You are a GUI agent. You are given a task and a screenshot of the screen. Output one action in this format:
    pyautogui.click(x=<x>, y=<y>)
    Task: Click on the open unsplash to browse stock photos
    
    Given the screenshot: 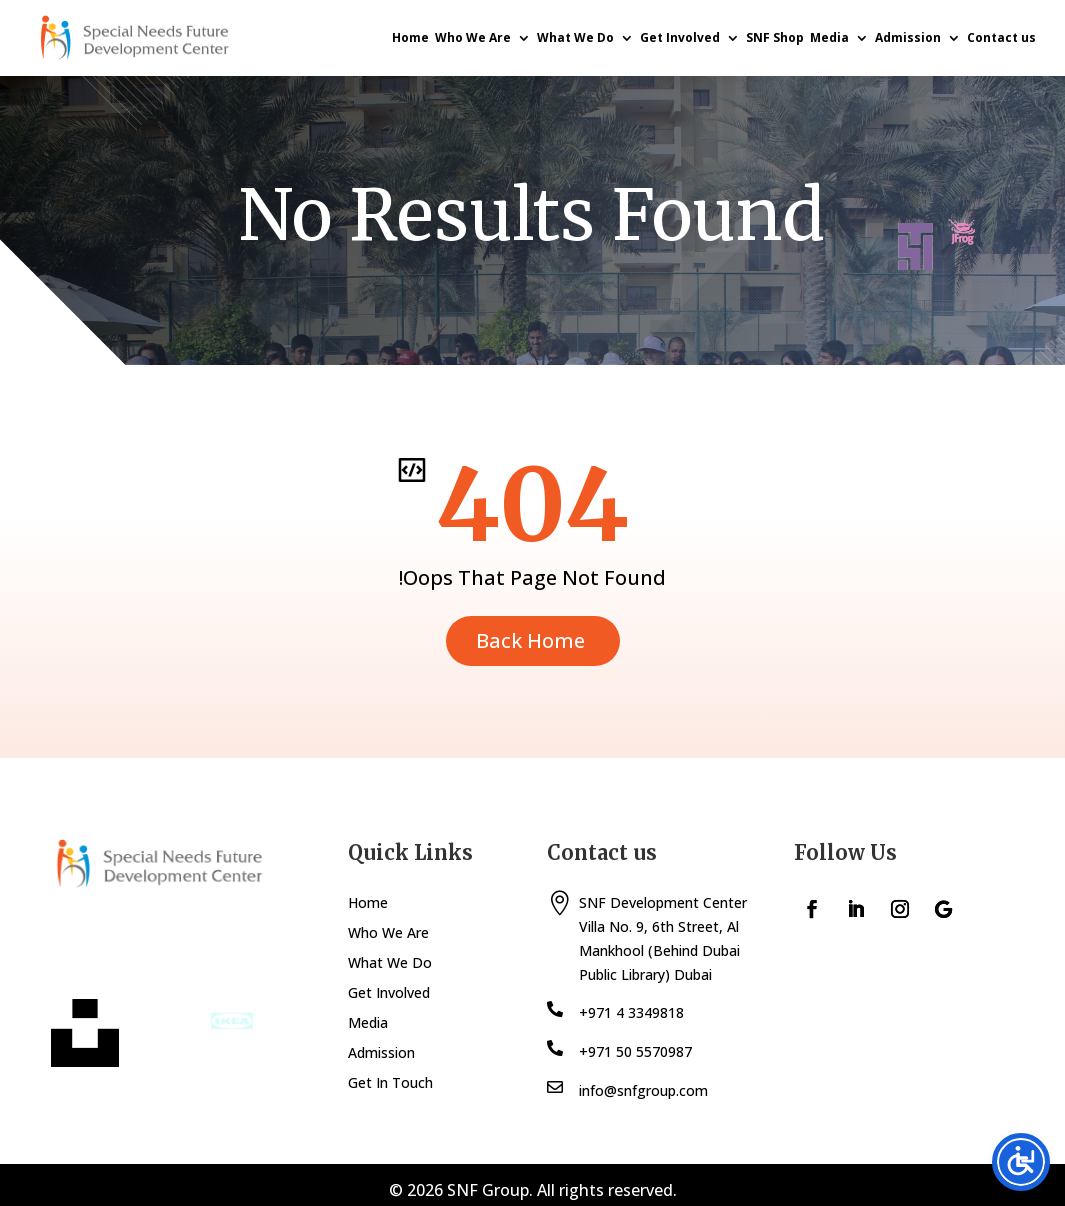 What is the action you would take?
    pyautogui.click(x=85, y=1033)
    